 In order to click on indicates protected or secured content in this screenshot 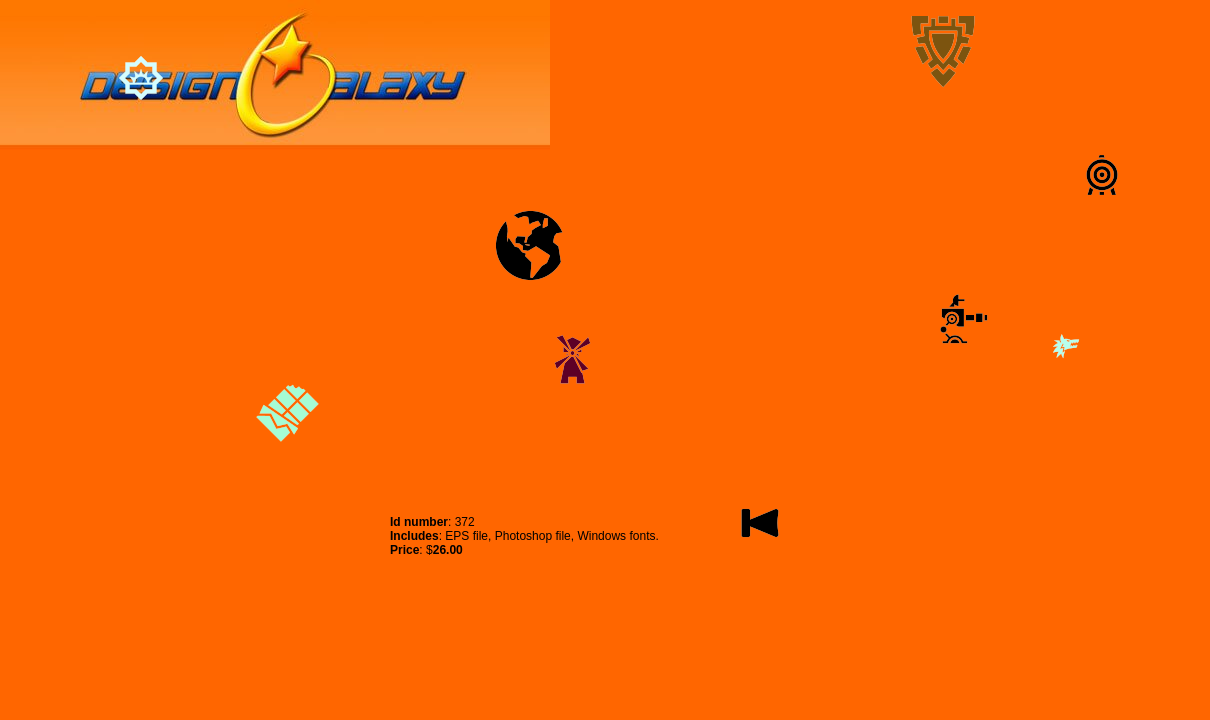, I will do `click(943, 51)`.